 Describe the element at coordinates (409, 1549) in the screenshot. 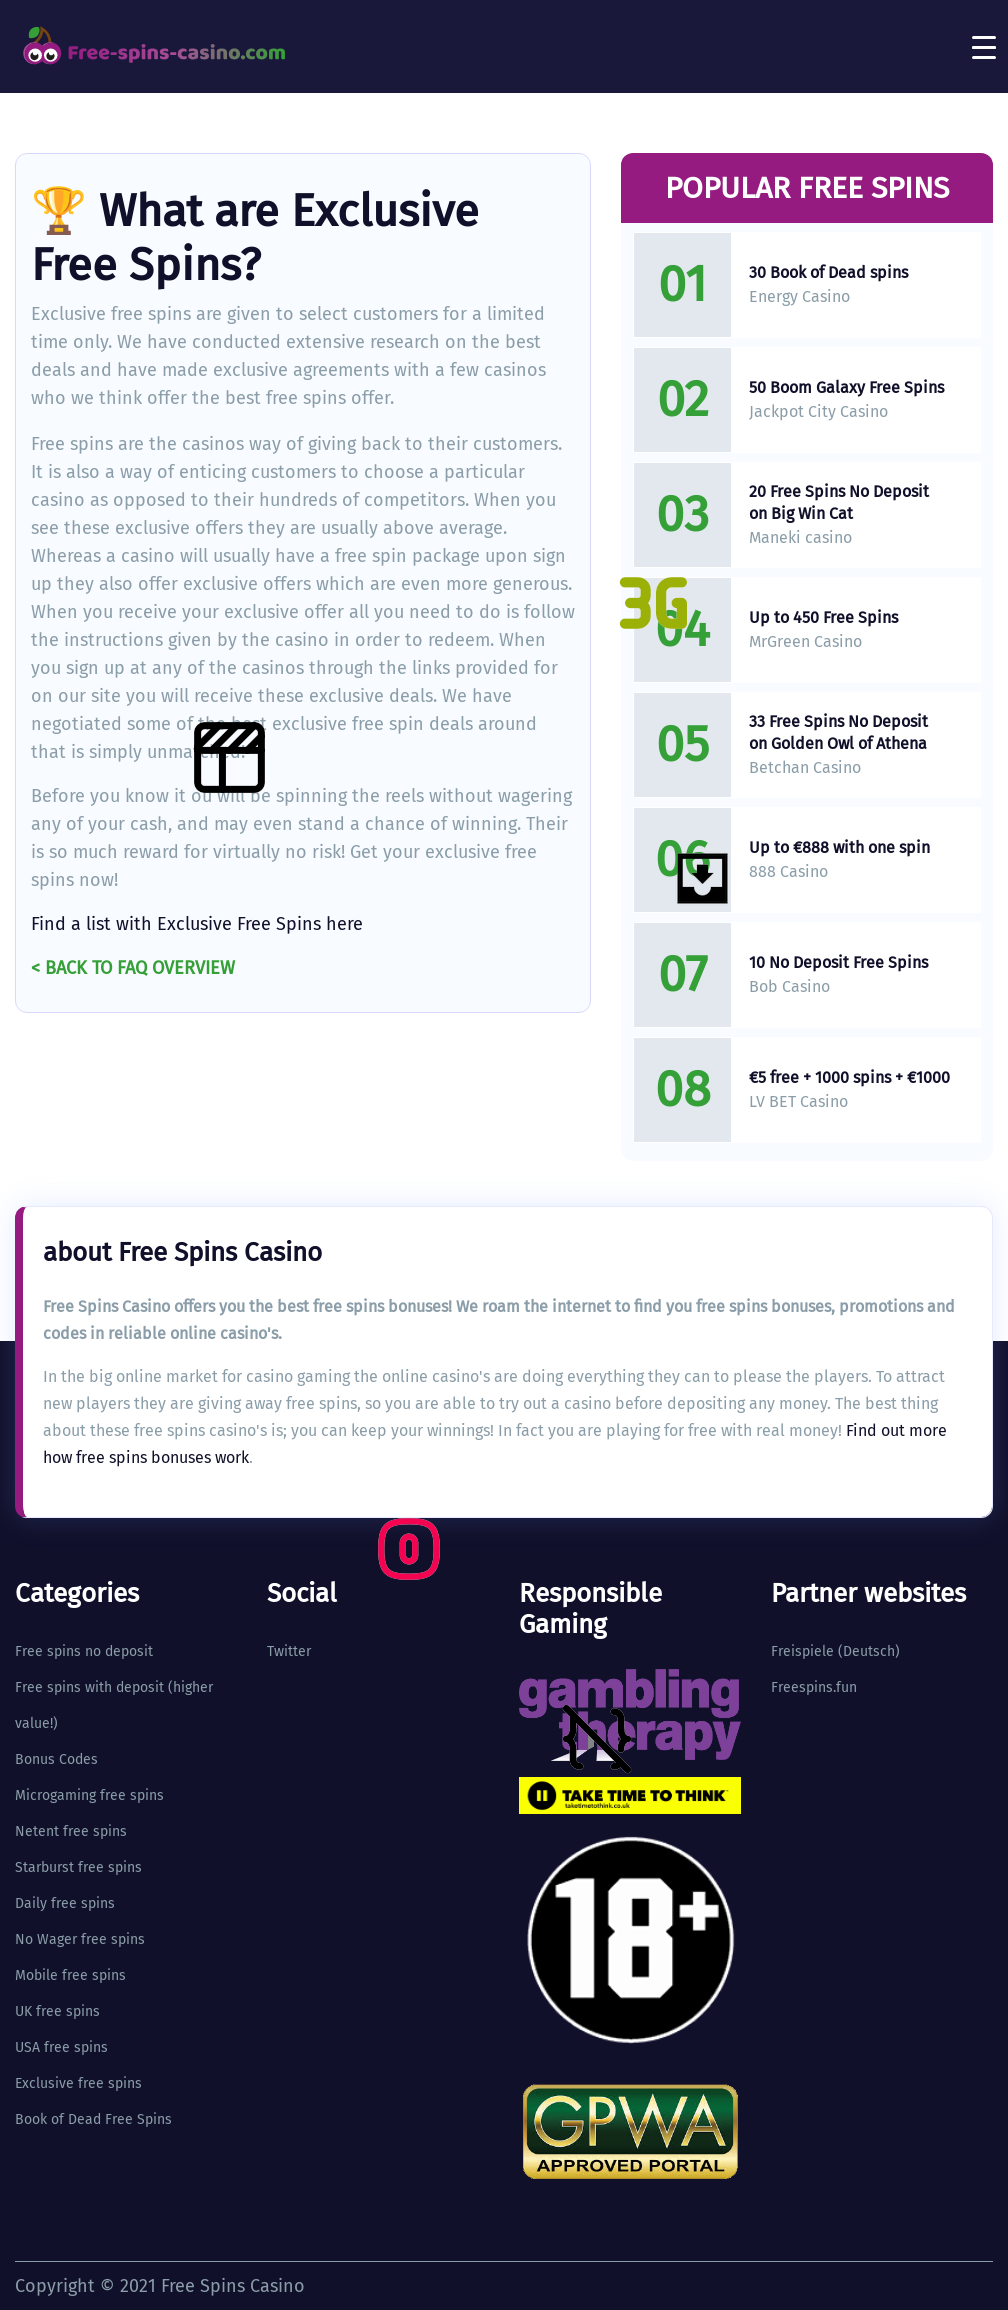

I see `indicates zero items or empty count` at that location.